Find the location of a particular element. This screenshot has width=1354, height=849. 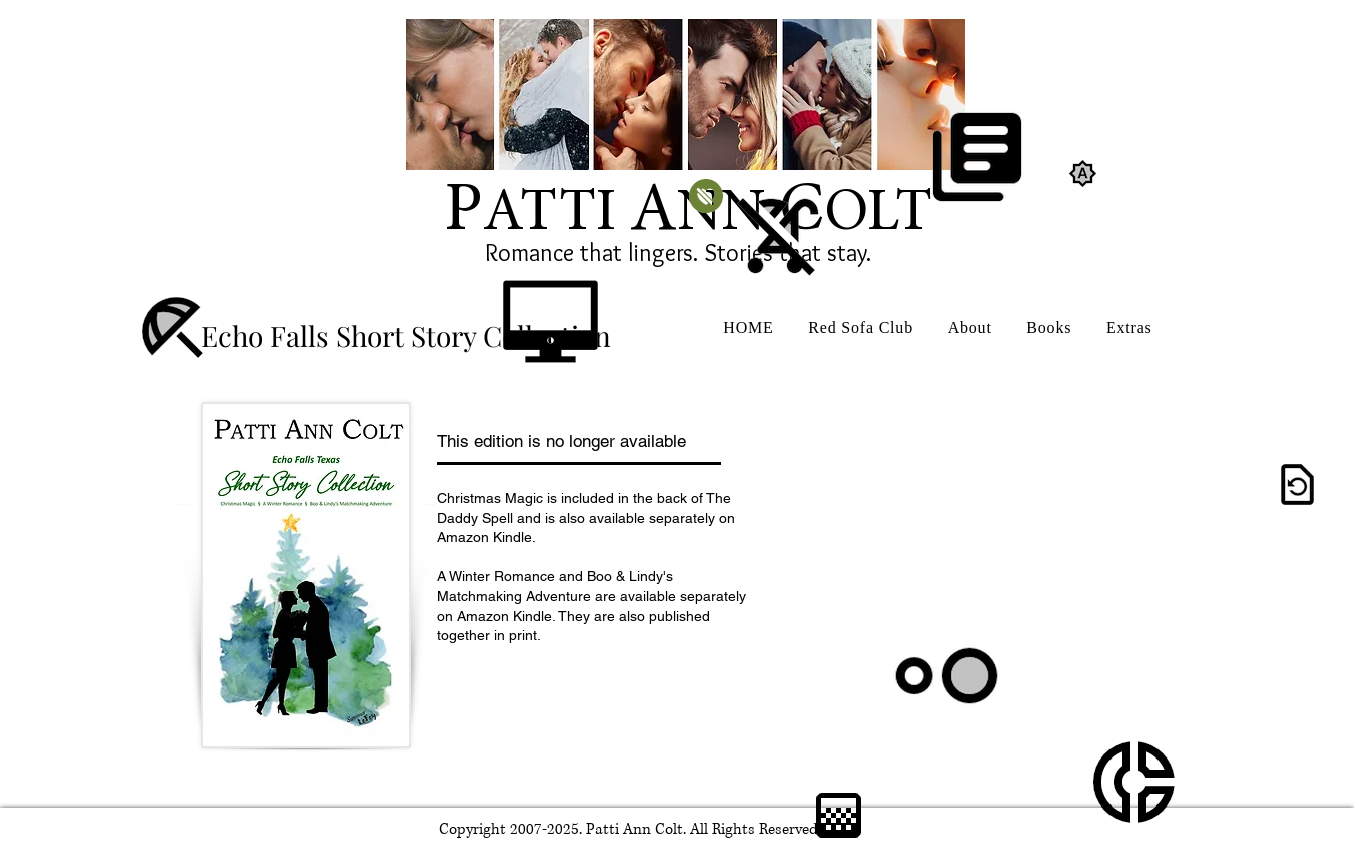

toggle HDR strong mode for photos is located at coordinates (946, 675).